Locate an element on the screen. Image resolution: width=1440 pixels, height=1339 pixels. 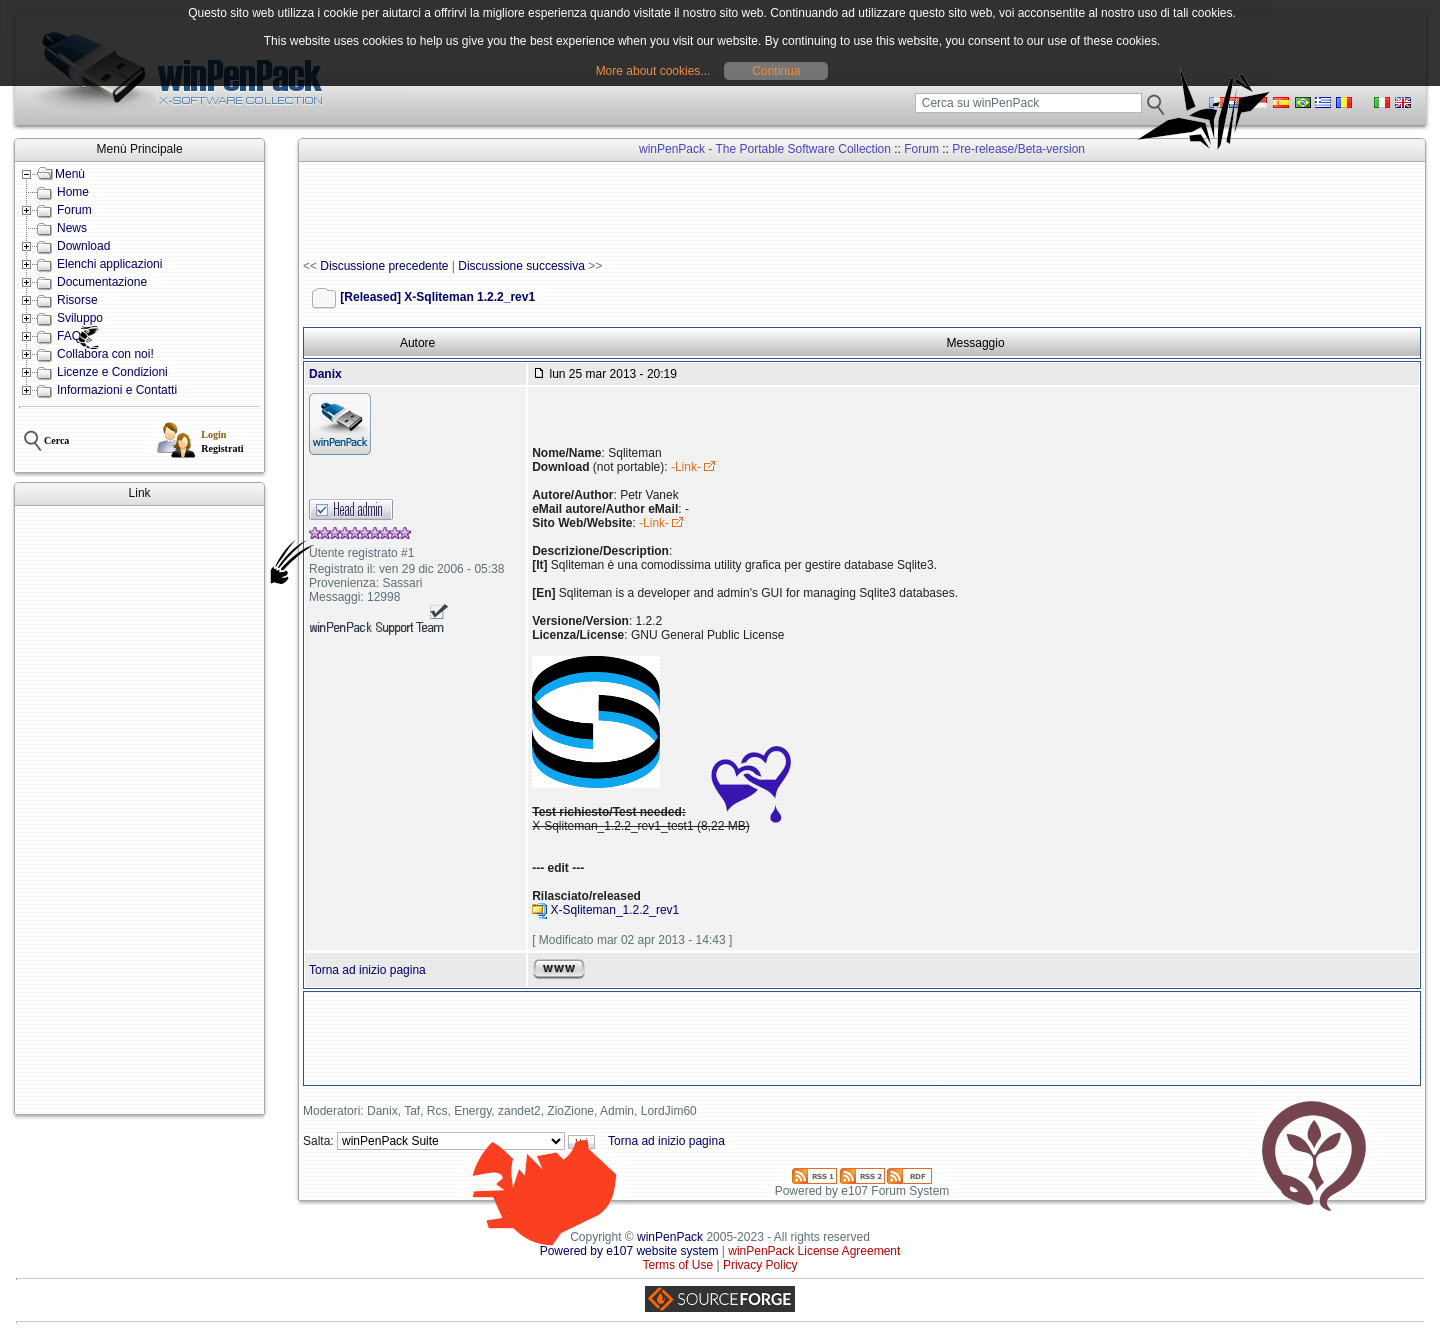
transfer health or life points between characters is located at coordinates (751, 782).